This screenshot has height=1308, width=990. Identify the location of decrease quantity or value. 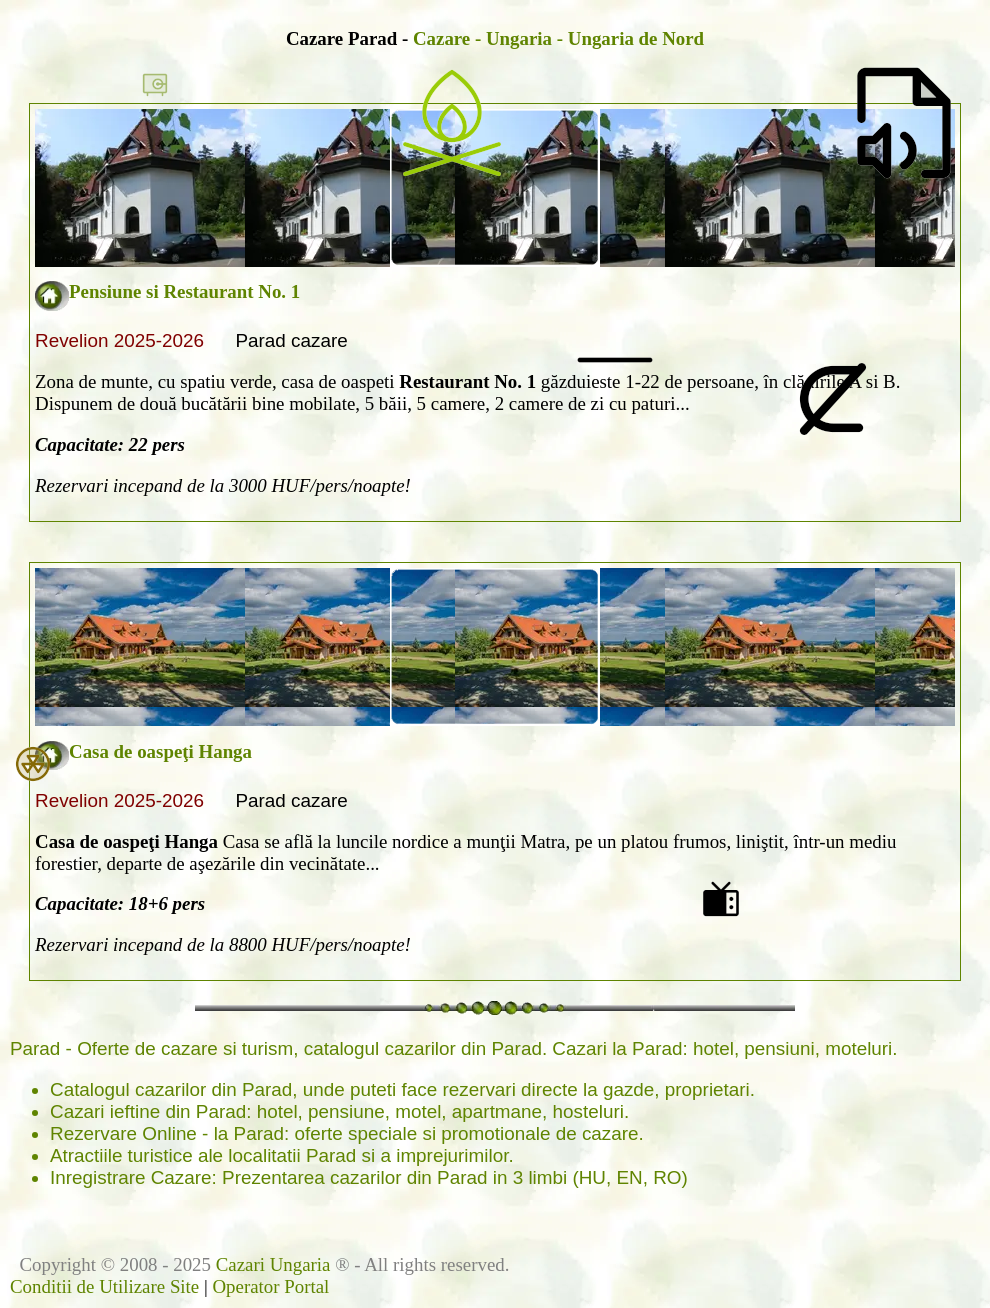
(615, 360).